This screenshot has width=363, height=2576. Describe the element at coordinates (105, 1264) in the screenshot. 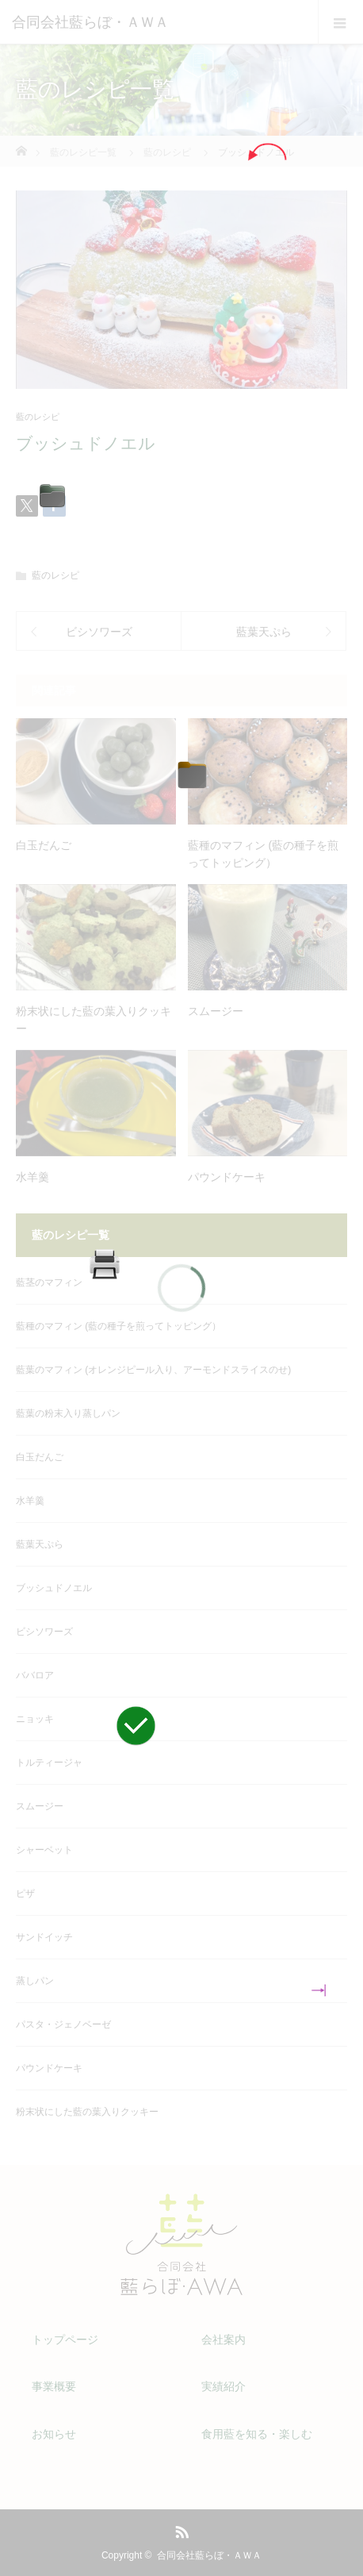

I see `access printer settings and preferences` at that location.